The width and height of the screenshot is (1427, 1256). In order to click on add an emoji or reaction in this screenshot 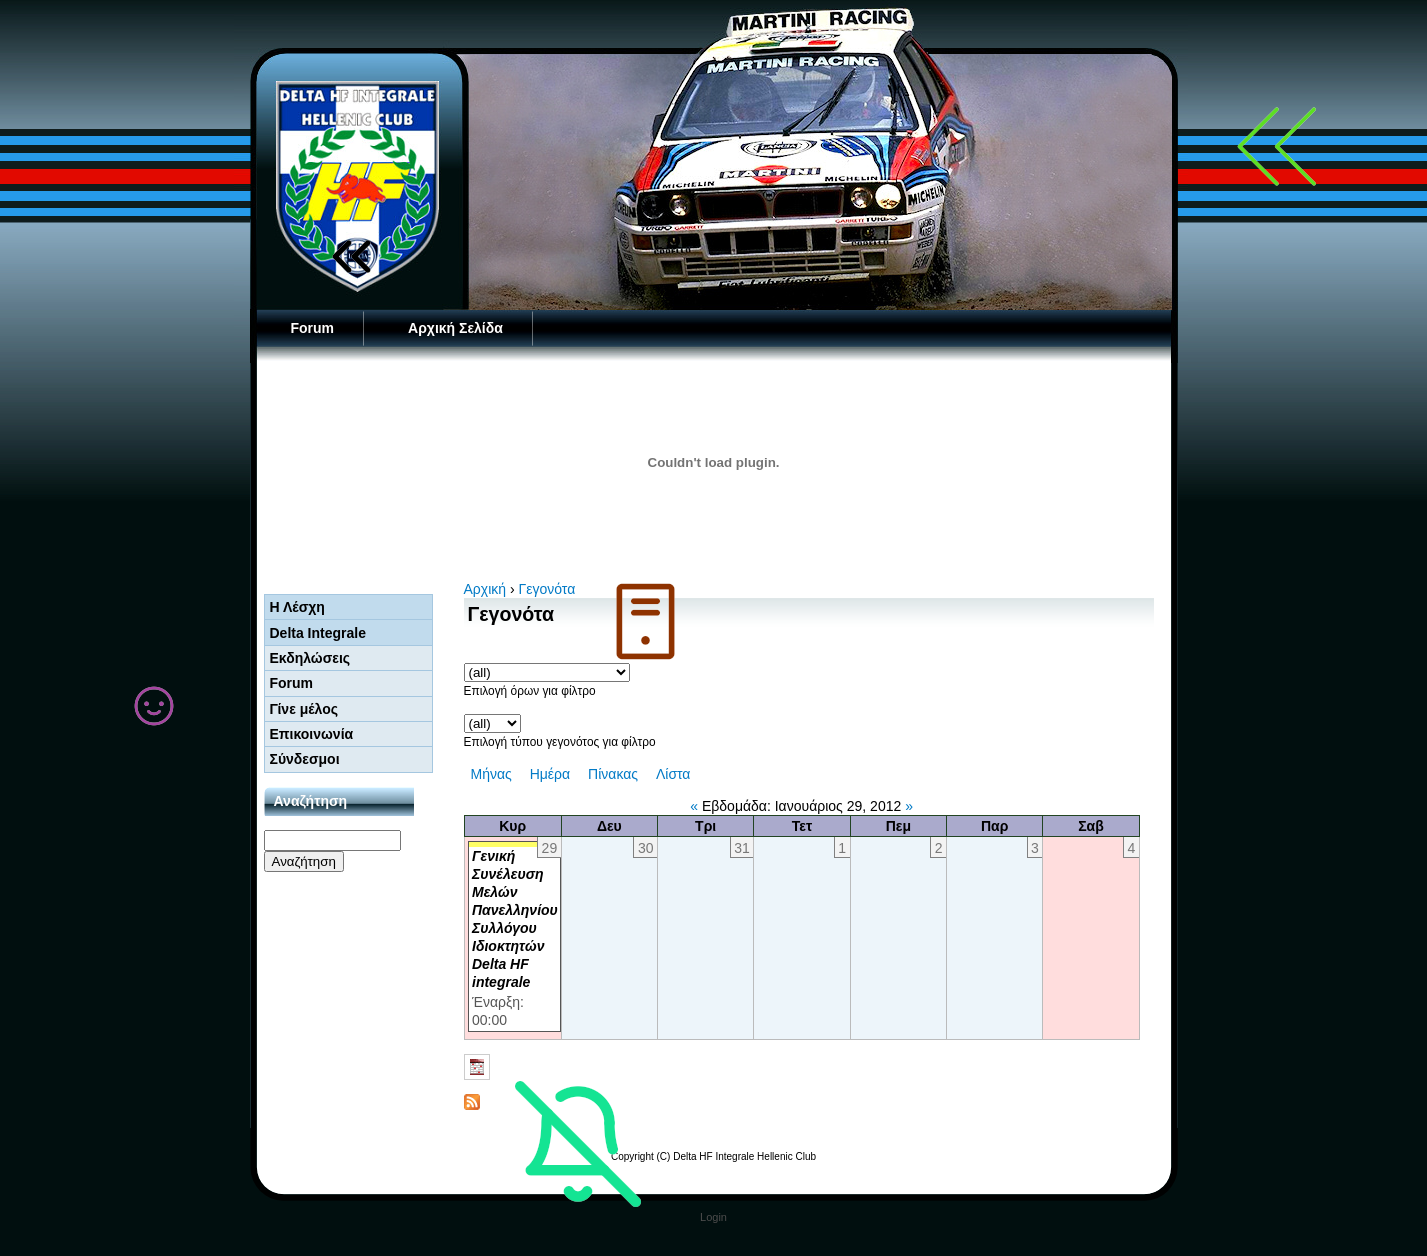, I will do `click(154, 706)`.